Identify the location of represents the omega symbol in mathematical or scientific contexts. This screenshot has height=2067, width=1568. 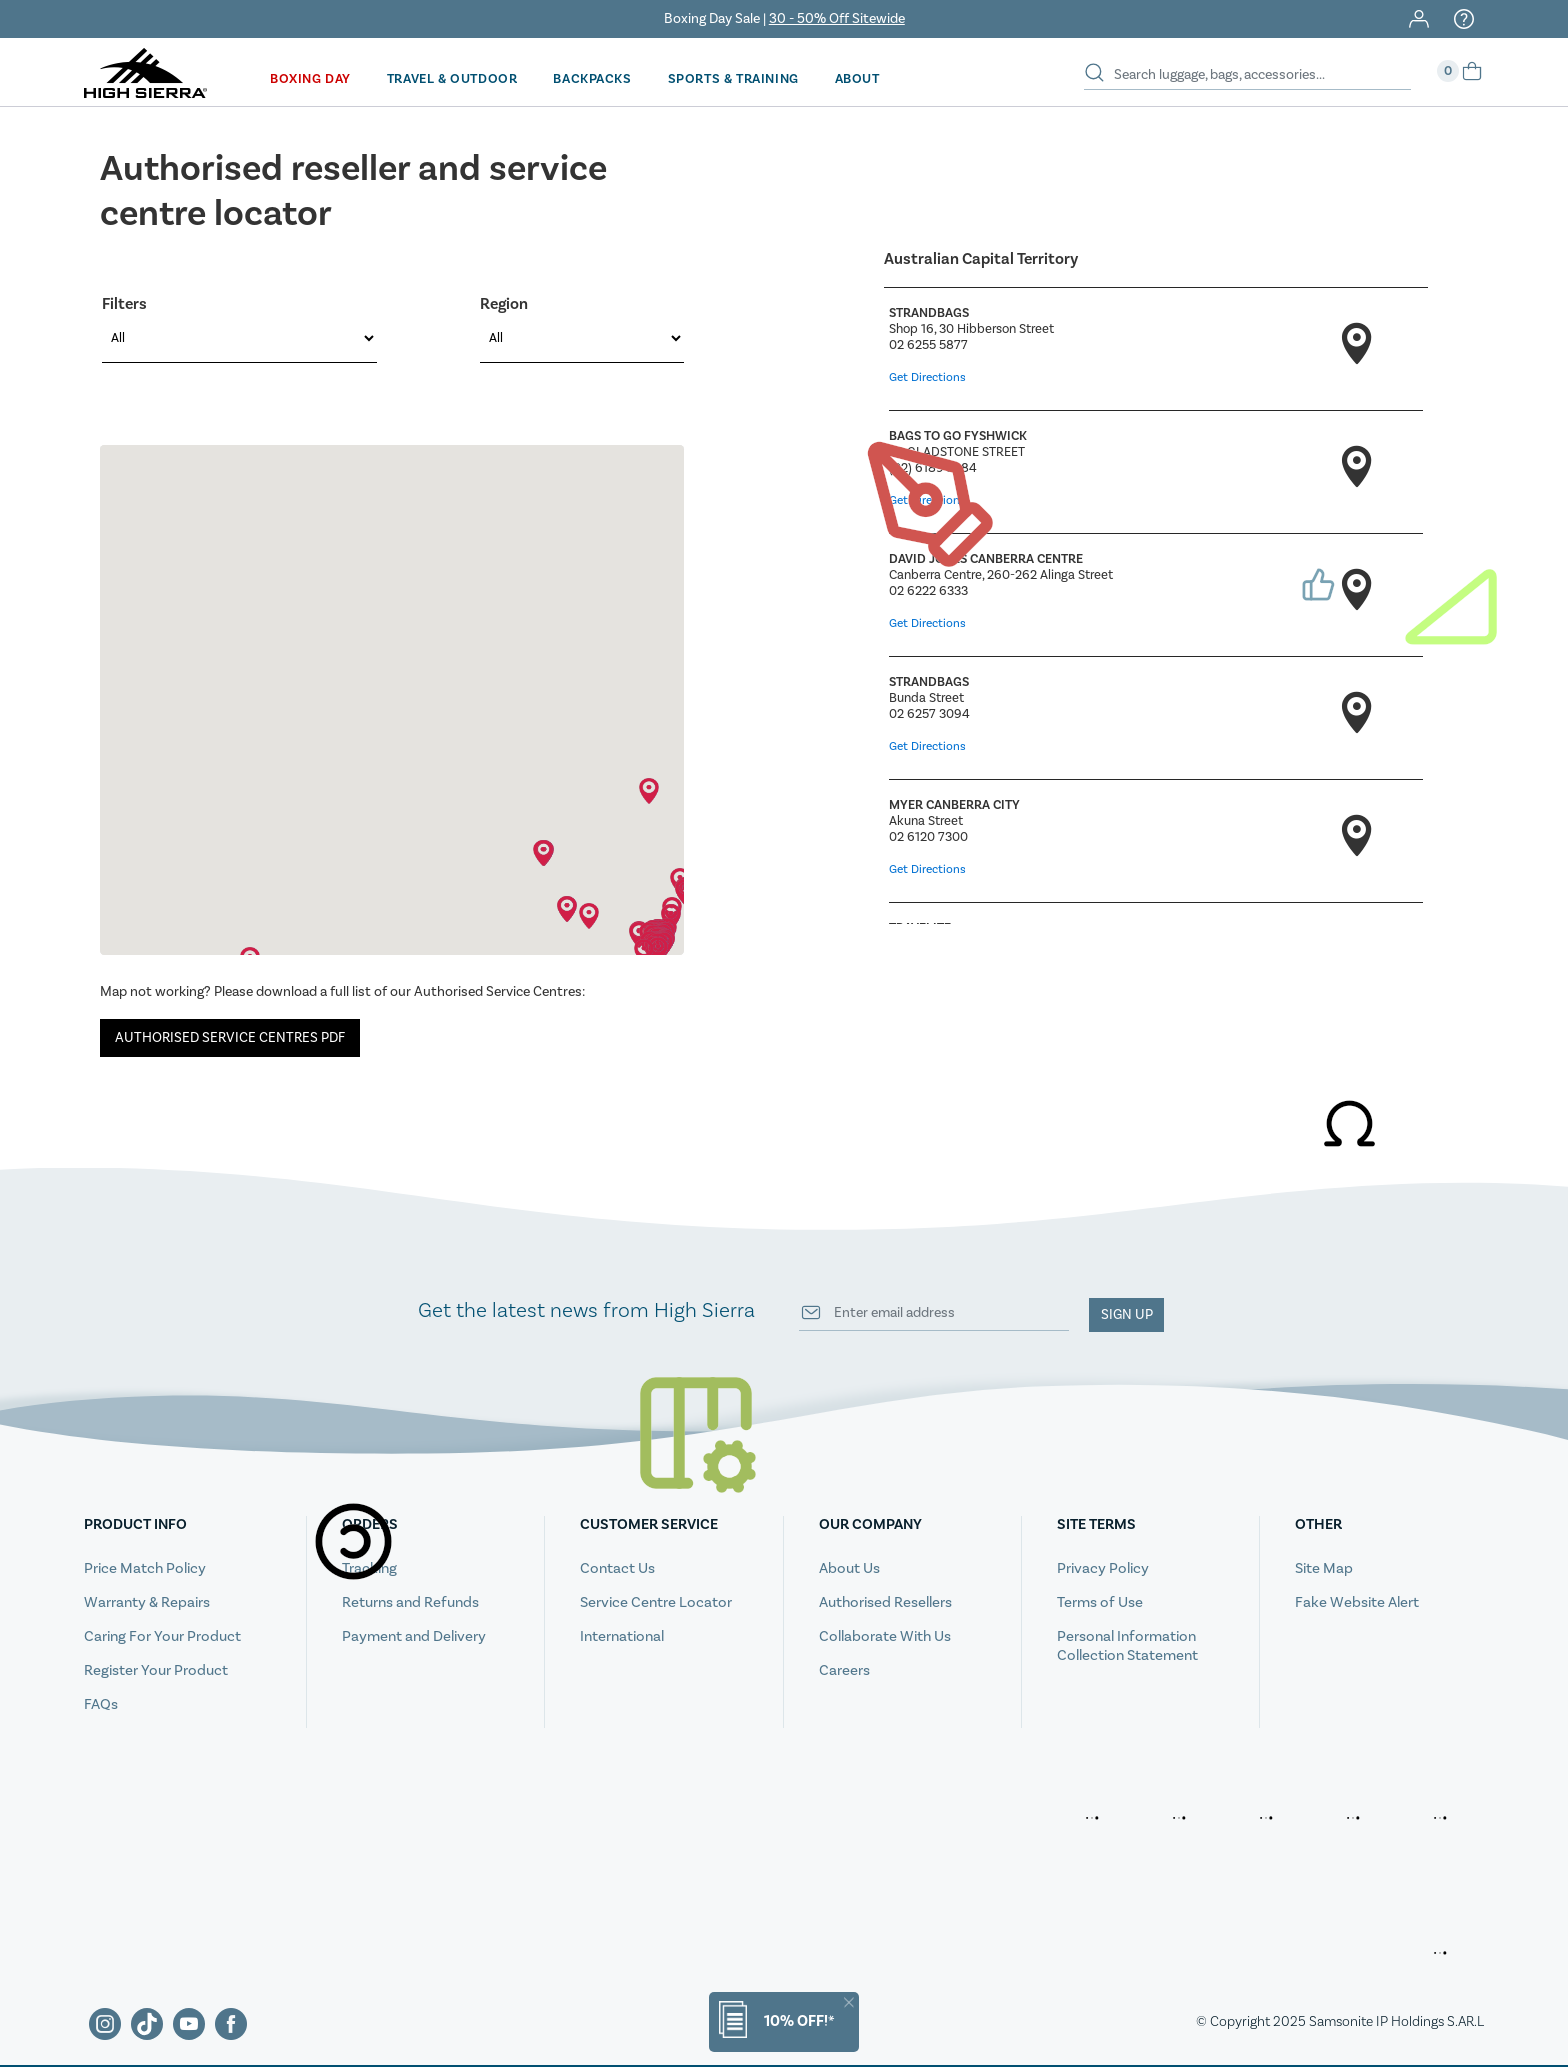
(1349, 1123).